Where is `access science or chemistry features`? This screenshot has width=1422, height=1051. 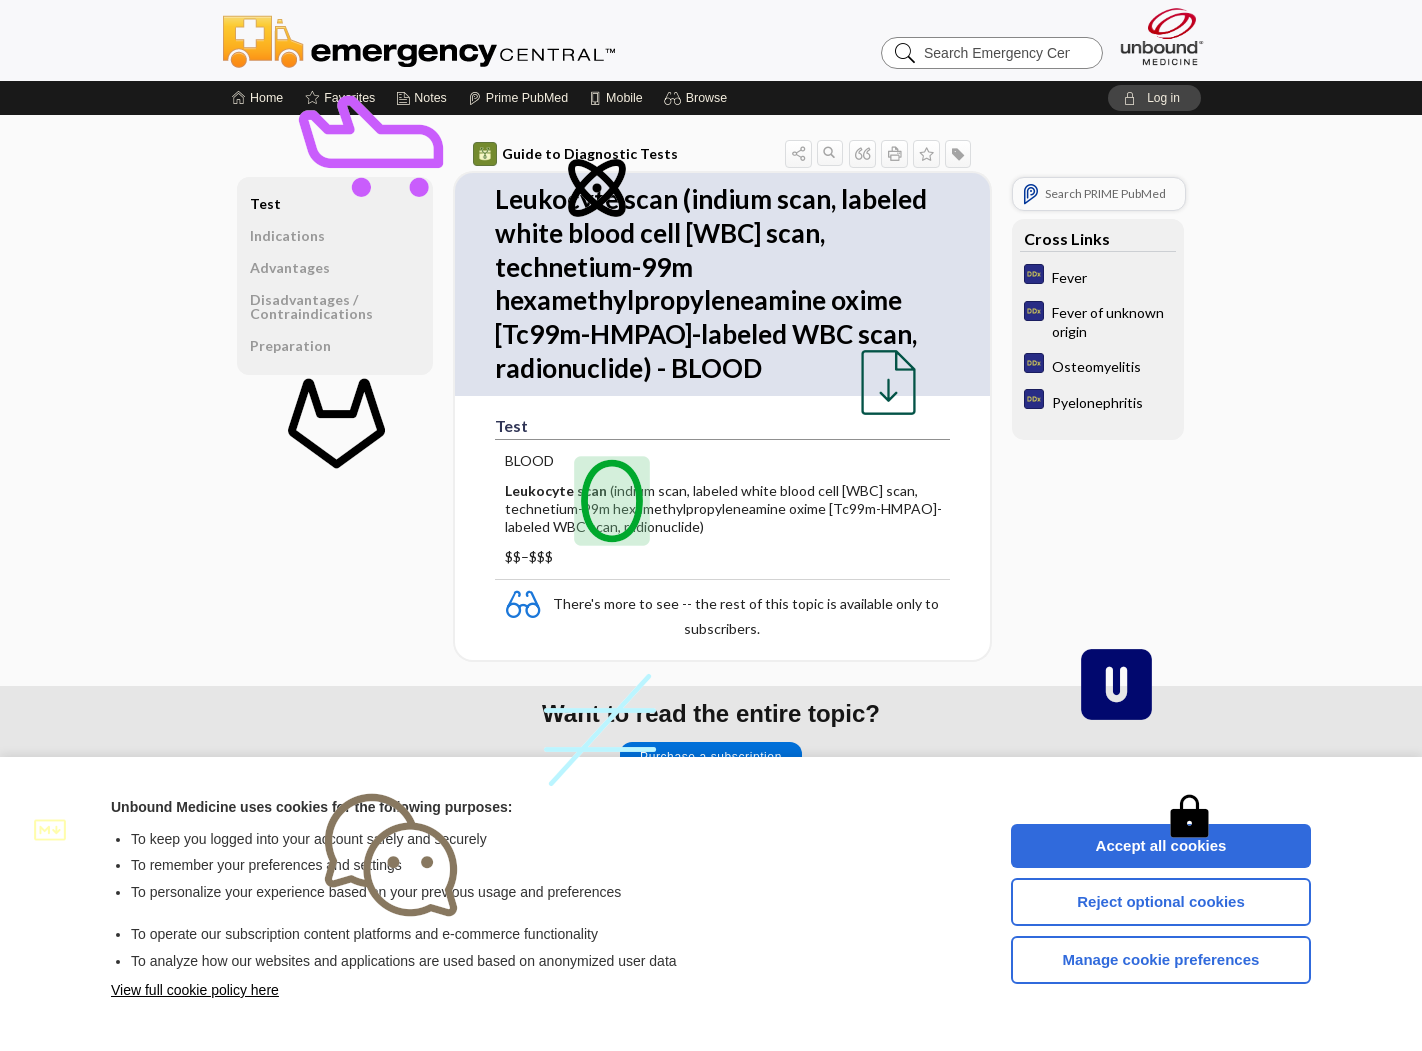 access science or chemistry features is located at coordinates (597, 188).